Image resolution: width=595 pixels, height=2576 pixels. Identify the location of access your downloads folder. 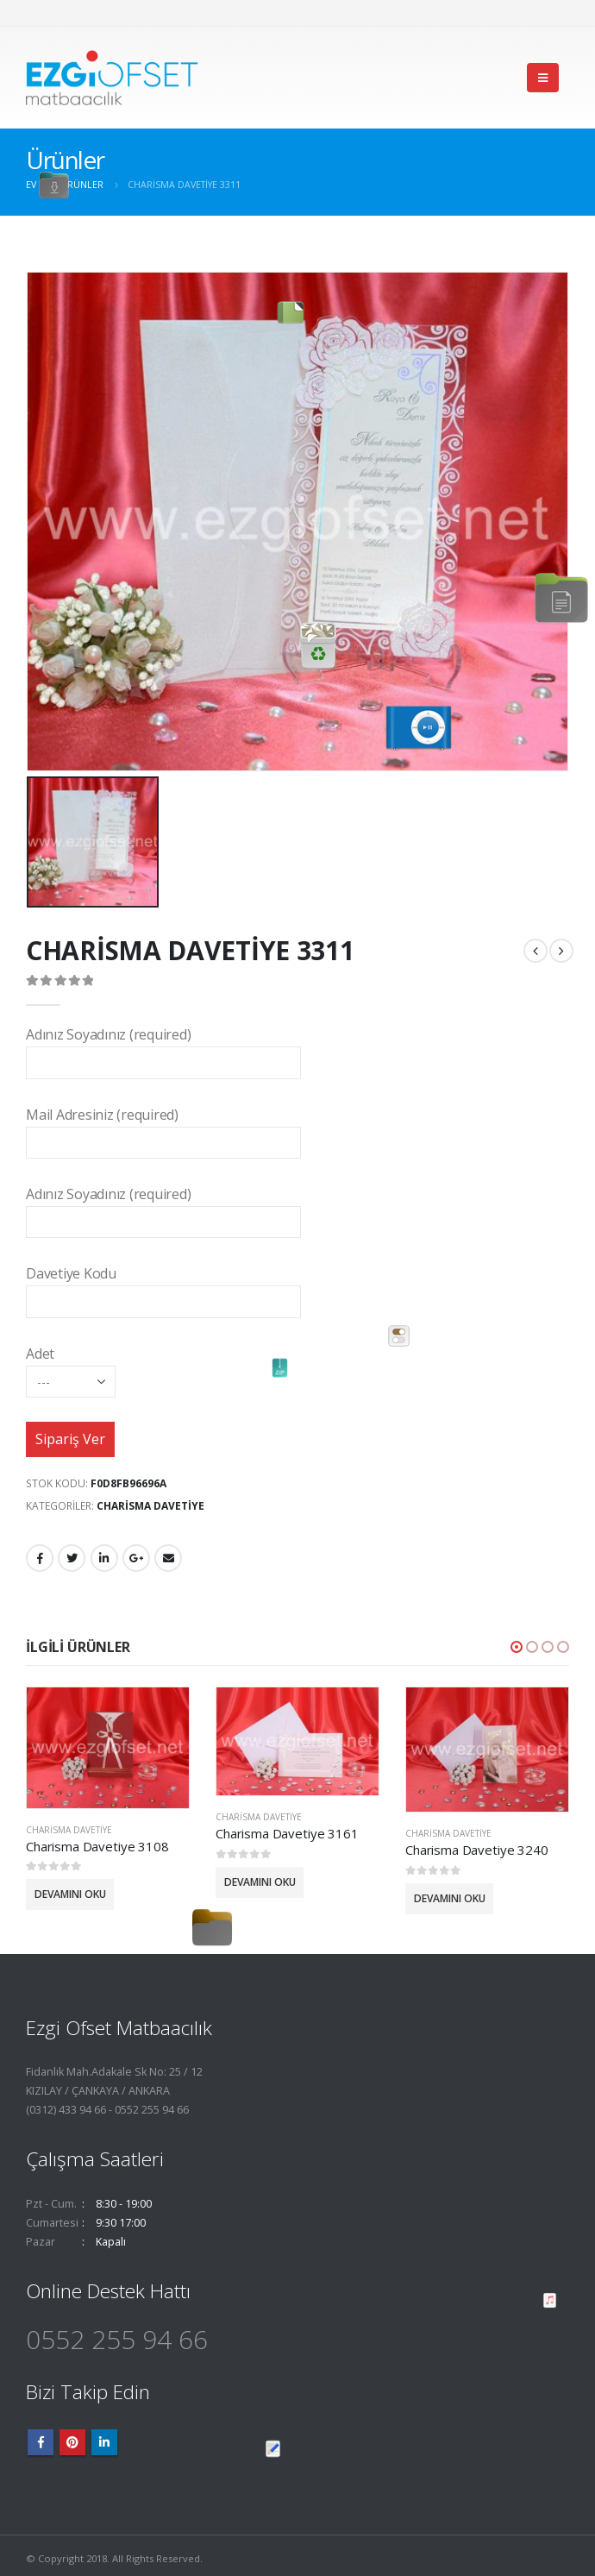
(53, 185).